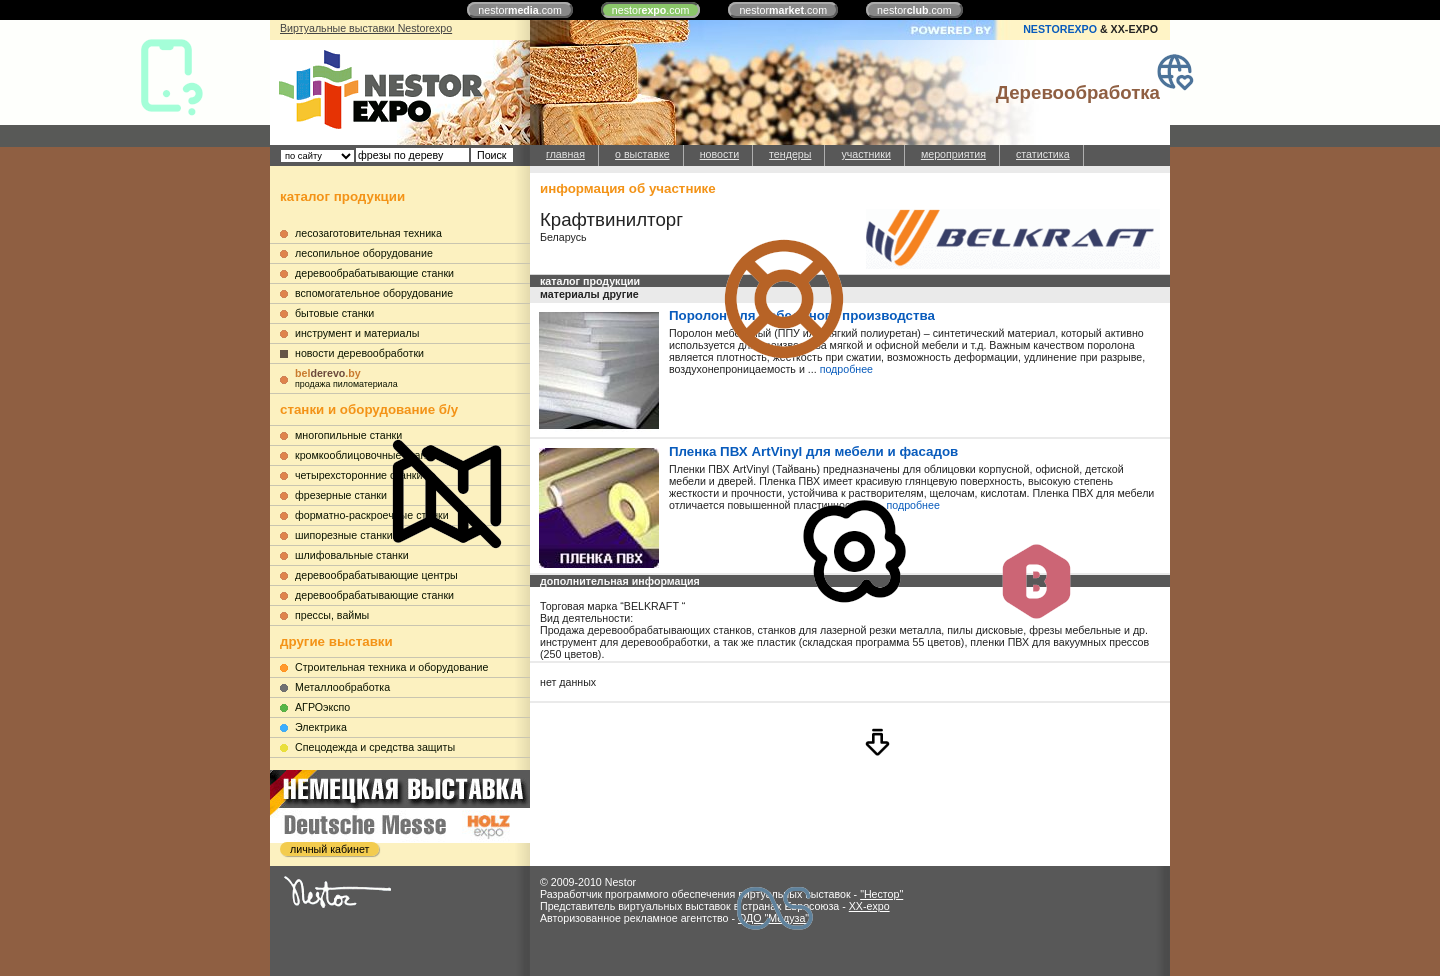  I want to click on connect to last.fm account, so click(775, 907).